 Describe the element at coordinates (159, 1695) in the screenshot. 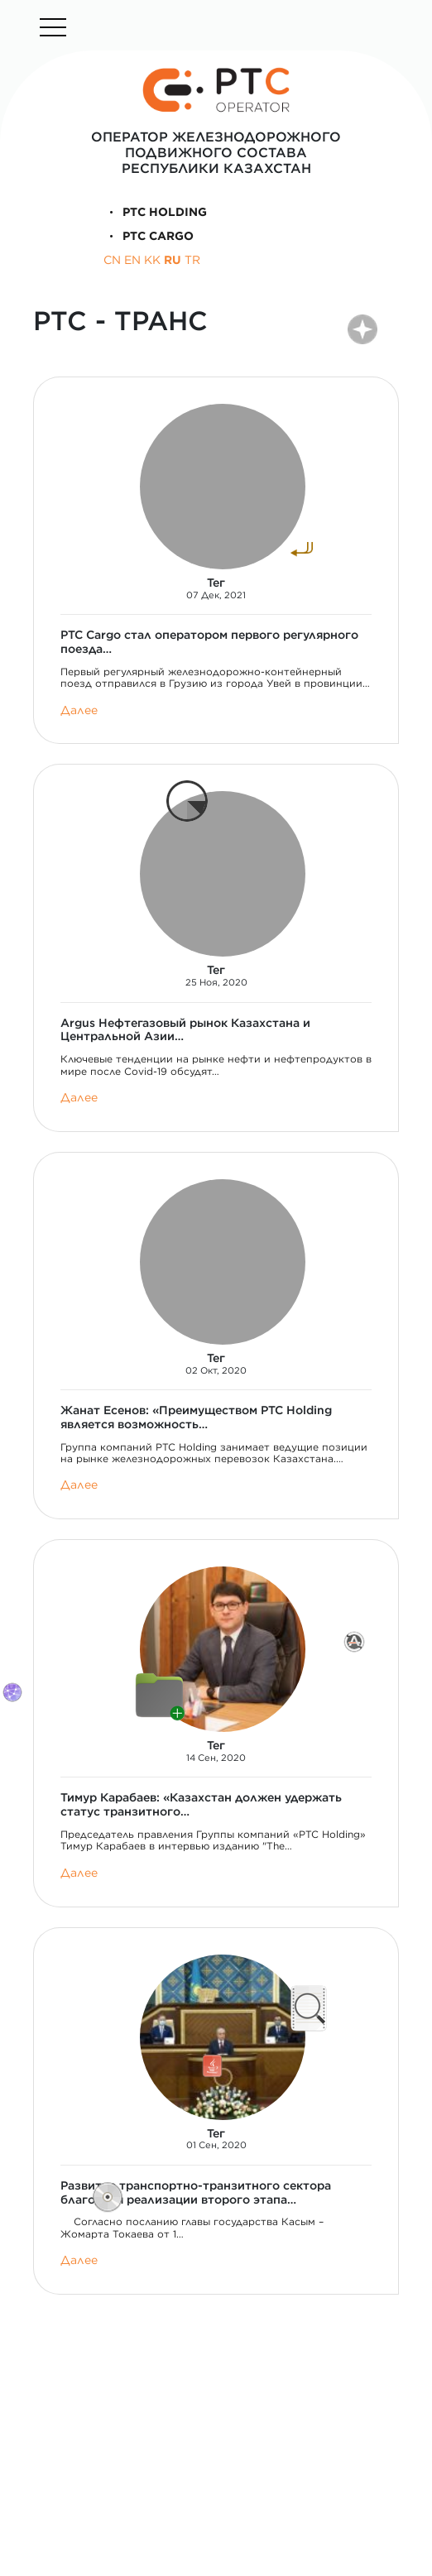

I see `create a new folder` at that location.